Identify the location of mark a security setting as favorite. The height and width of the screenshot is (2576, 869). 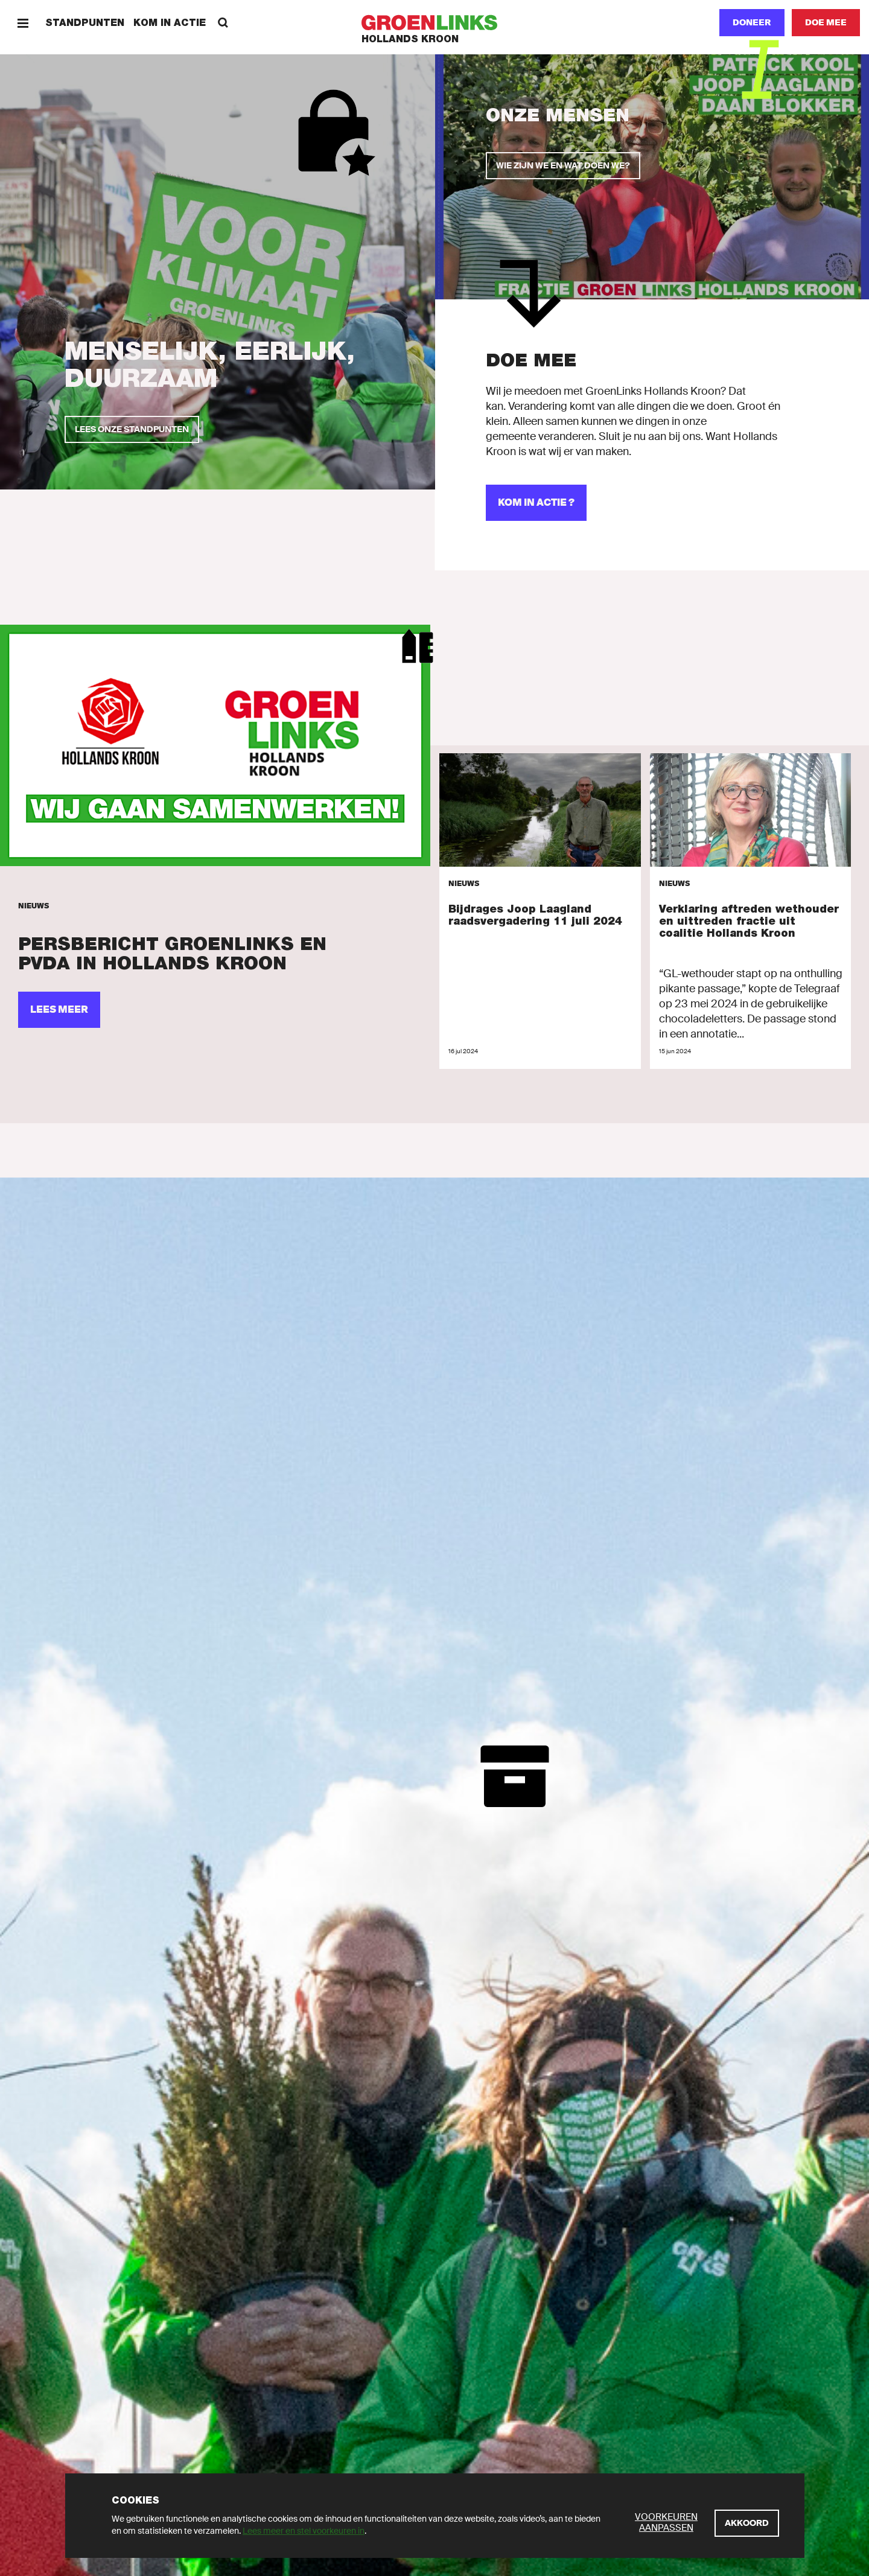
(333, 132).